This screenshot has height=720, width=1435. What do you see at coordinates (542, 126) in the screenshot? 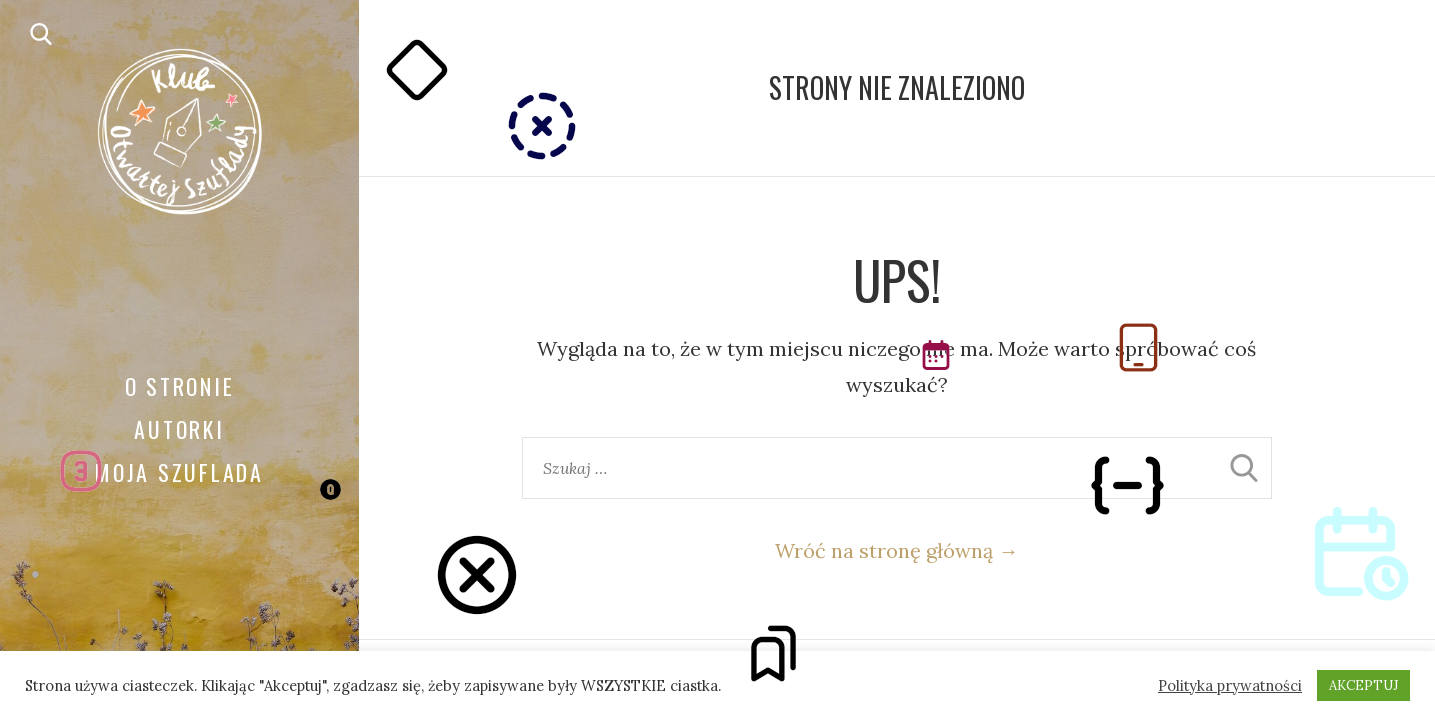
I see `cancel a pending or in-progress action` at bounding box center [542, 126].